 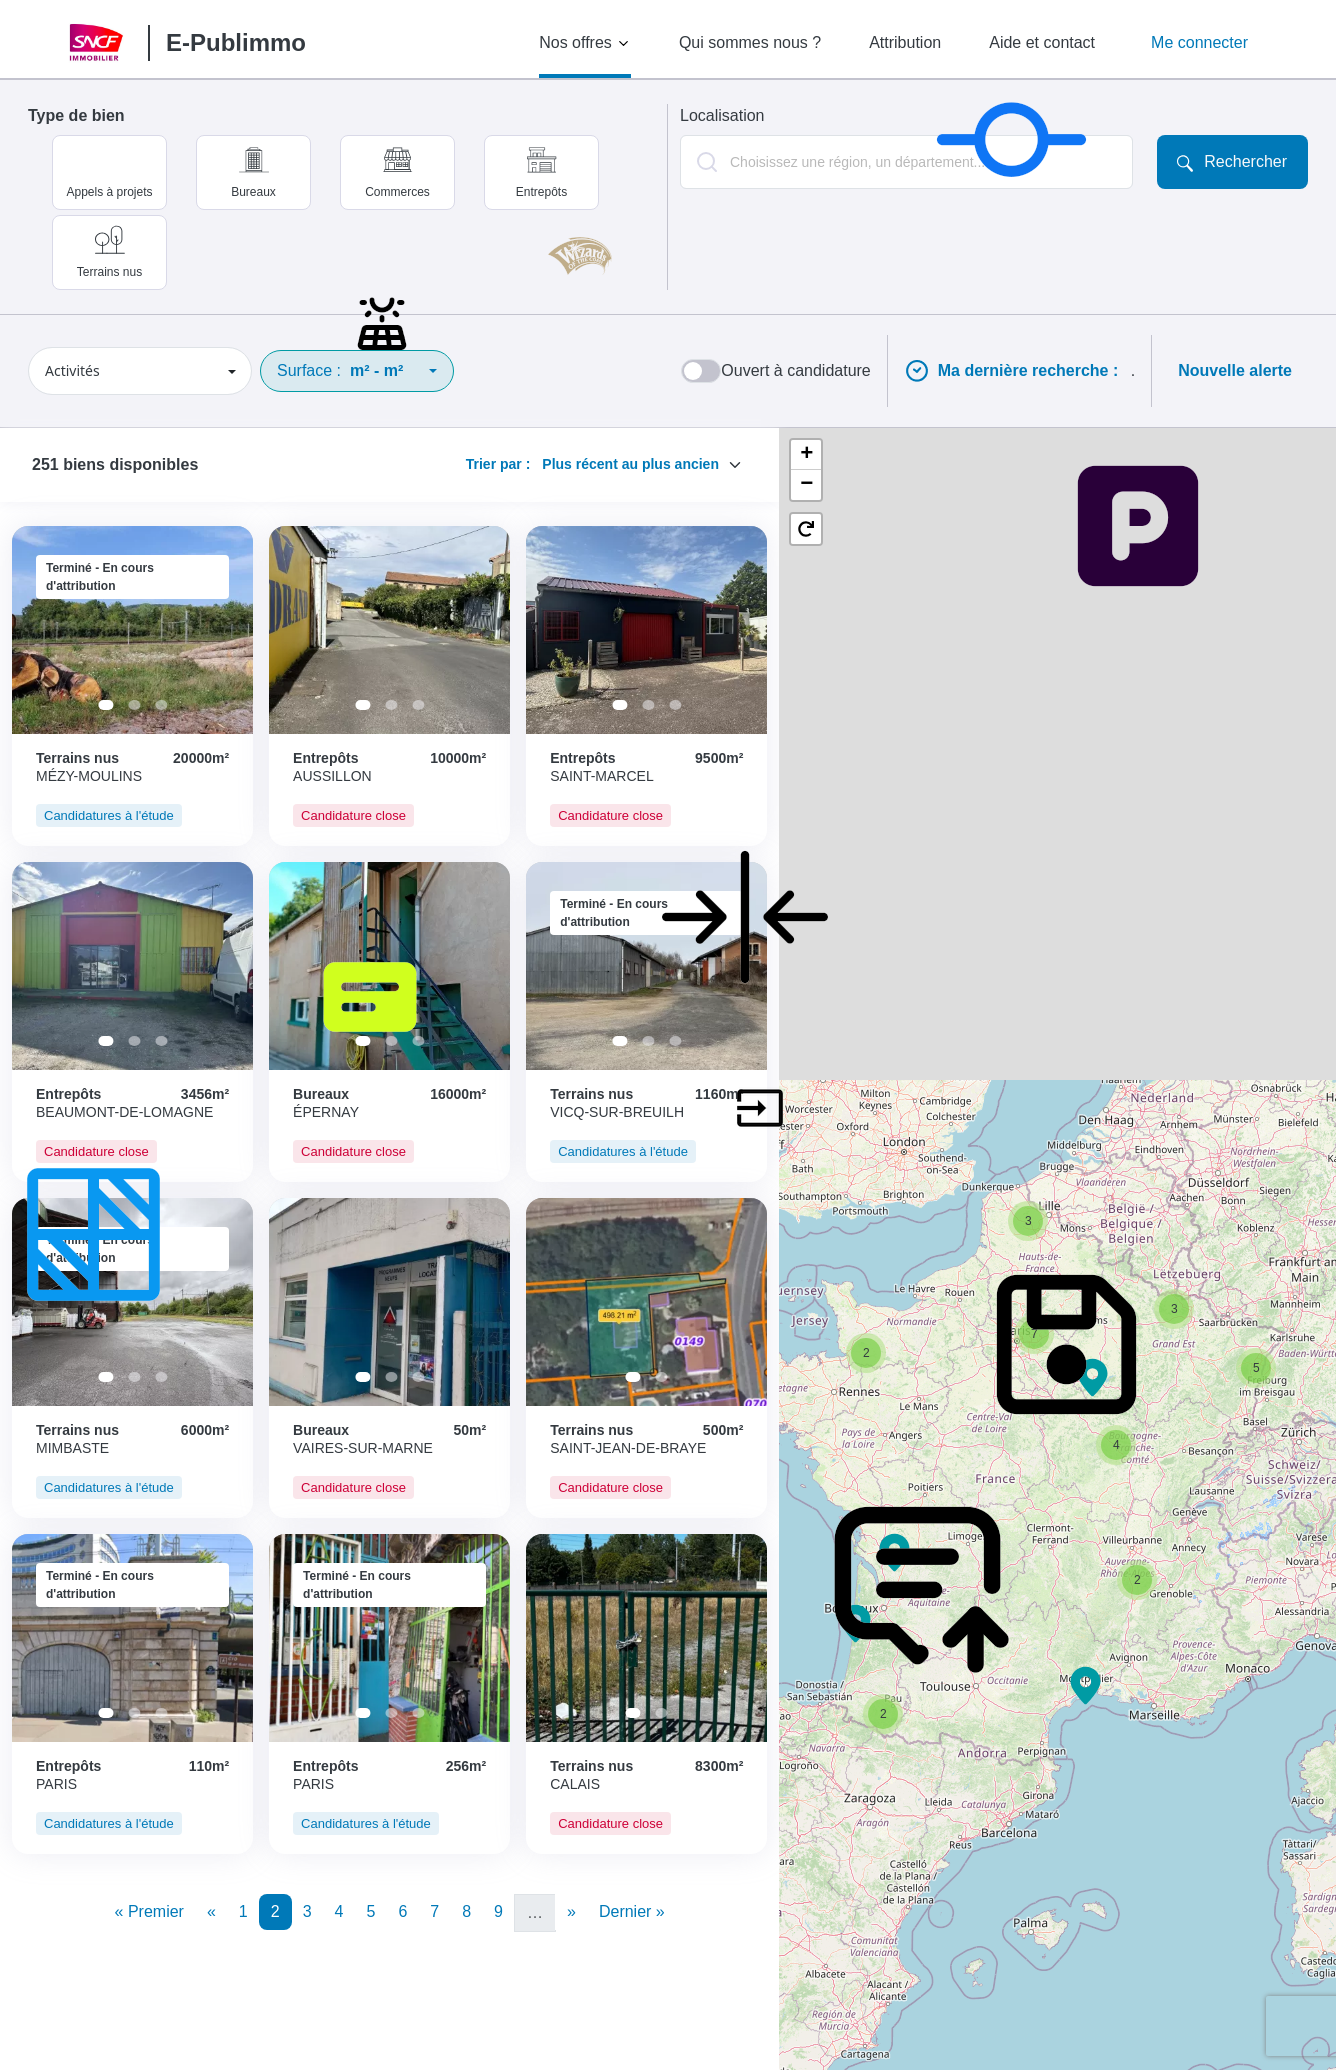 I want to click on view payment or check details, so click(x=370, y=997).